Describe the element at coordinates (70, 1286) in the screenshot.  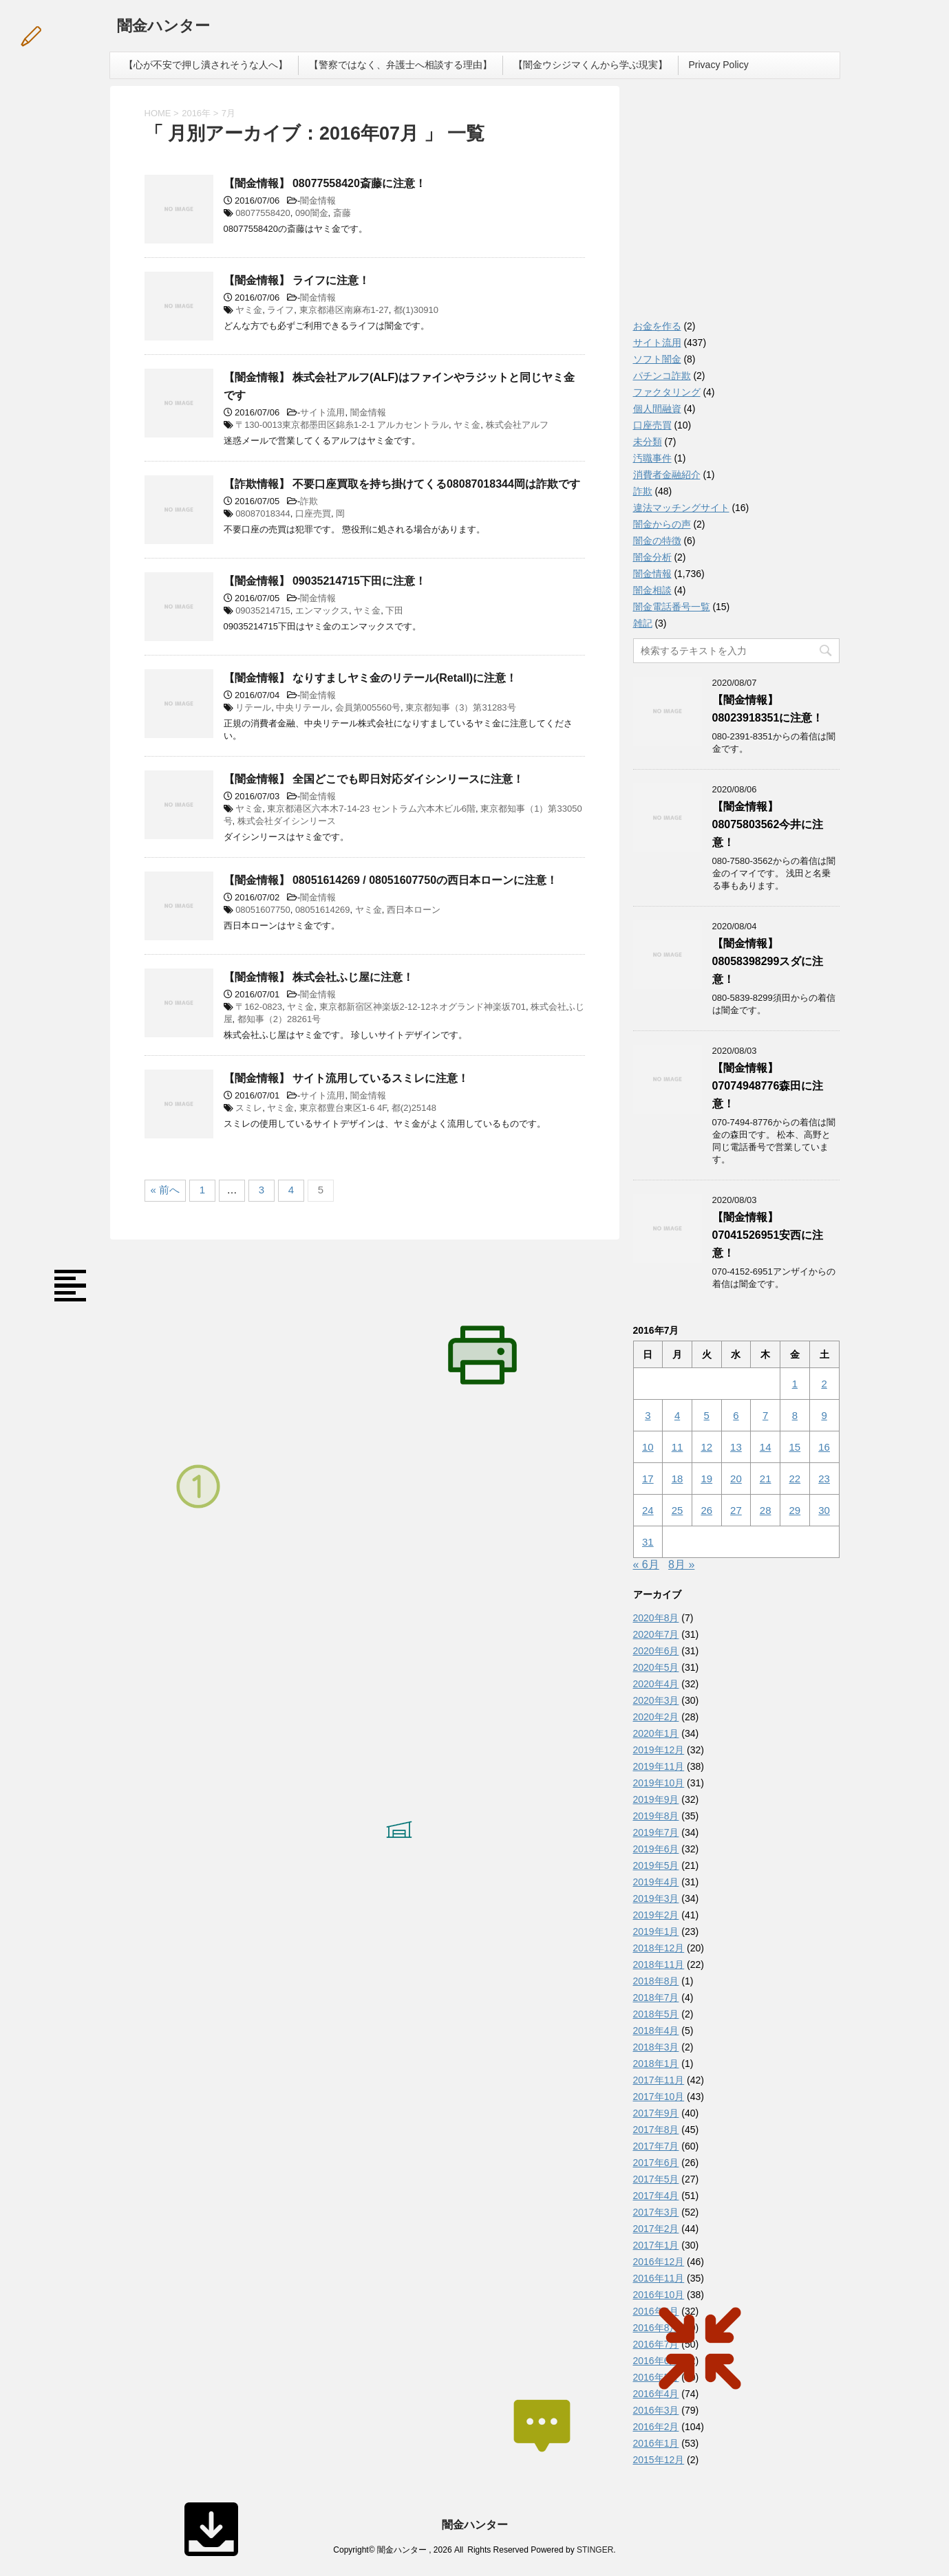
I see `align text to the left` at that location.